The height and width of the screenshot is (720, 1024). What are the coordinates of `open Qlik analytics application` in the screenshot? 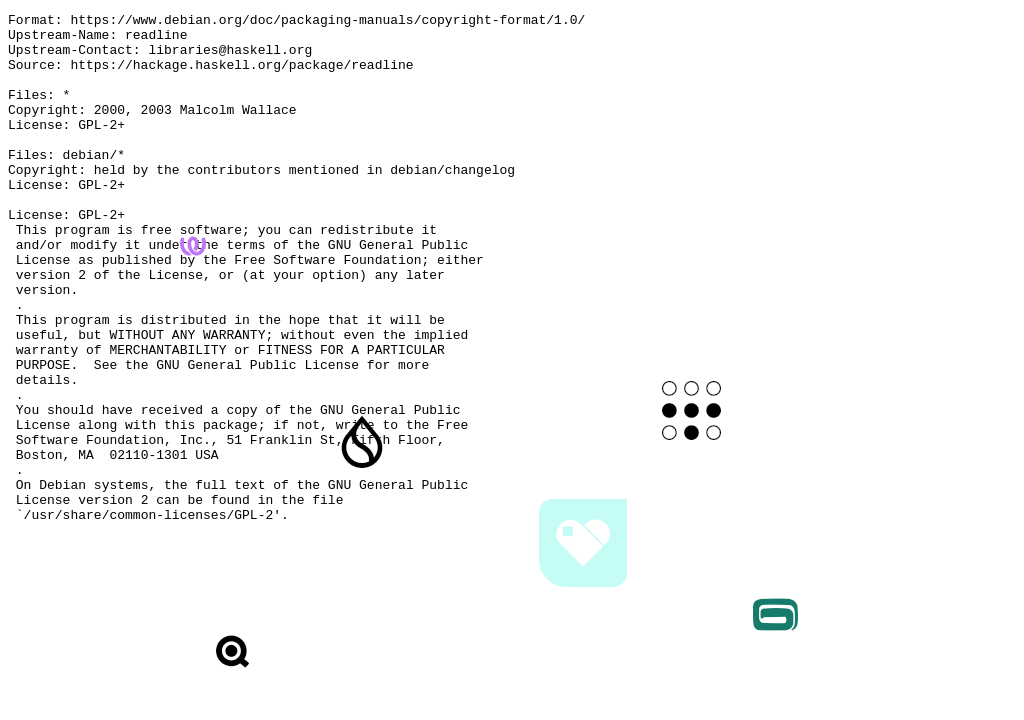 It's located at (232, 651).